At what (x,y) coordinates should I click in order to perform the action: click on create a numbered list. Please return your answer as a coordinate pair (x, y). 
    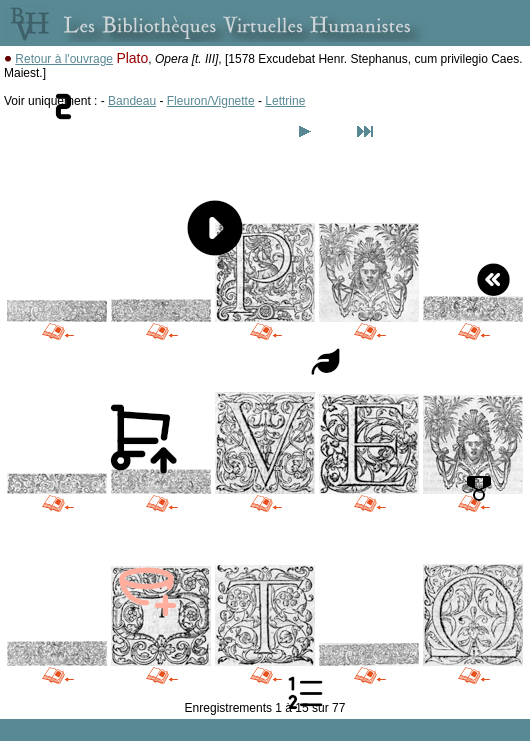
    Looking at the image, I should click on (305, 693).